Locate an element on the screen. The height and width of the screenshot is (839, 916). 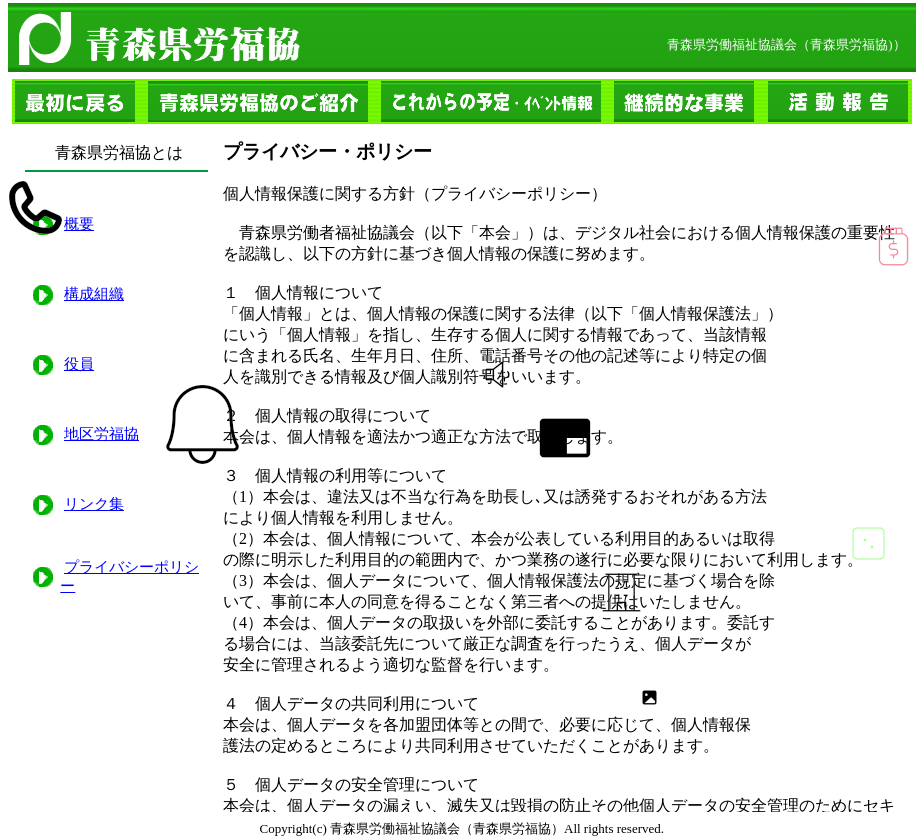
make a phone call is located at coordinates (34, 208).